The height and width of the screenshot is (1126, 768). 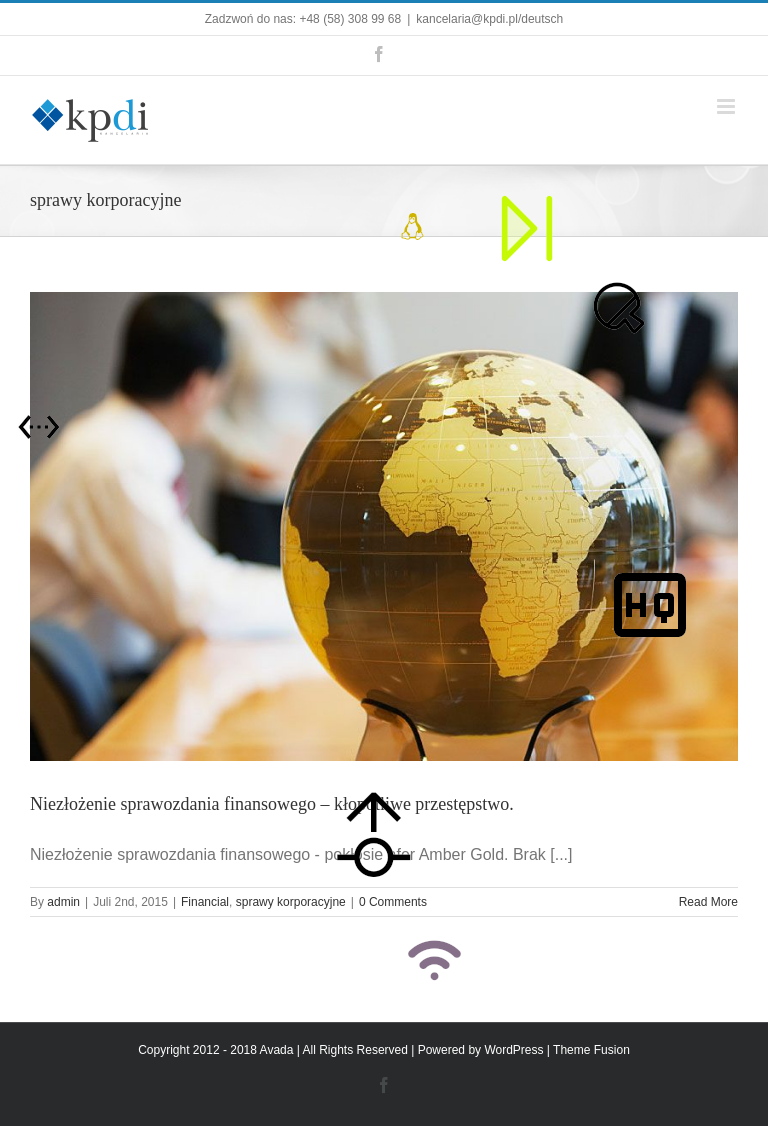 What do you see at coordinates (618, 307) in the screenshot?
I see `access table tennis or ping pong game` at bounding box center [618, 307].